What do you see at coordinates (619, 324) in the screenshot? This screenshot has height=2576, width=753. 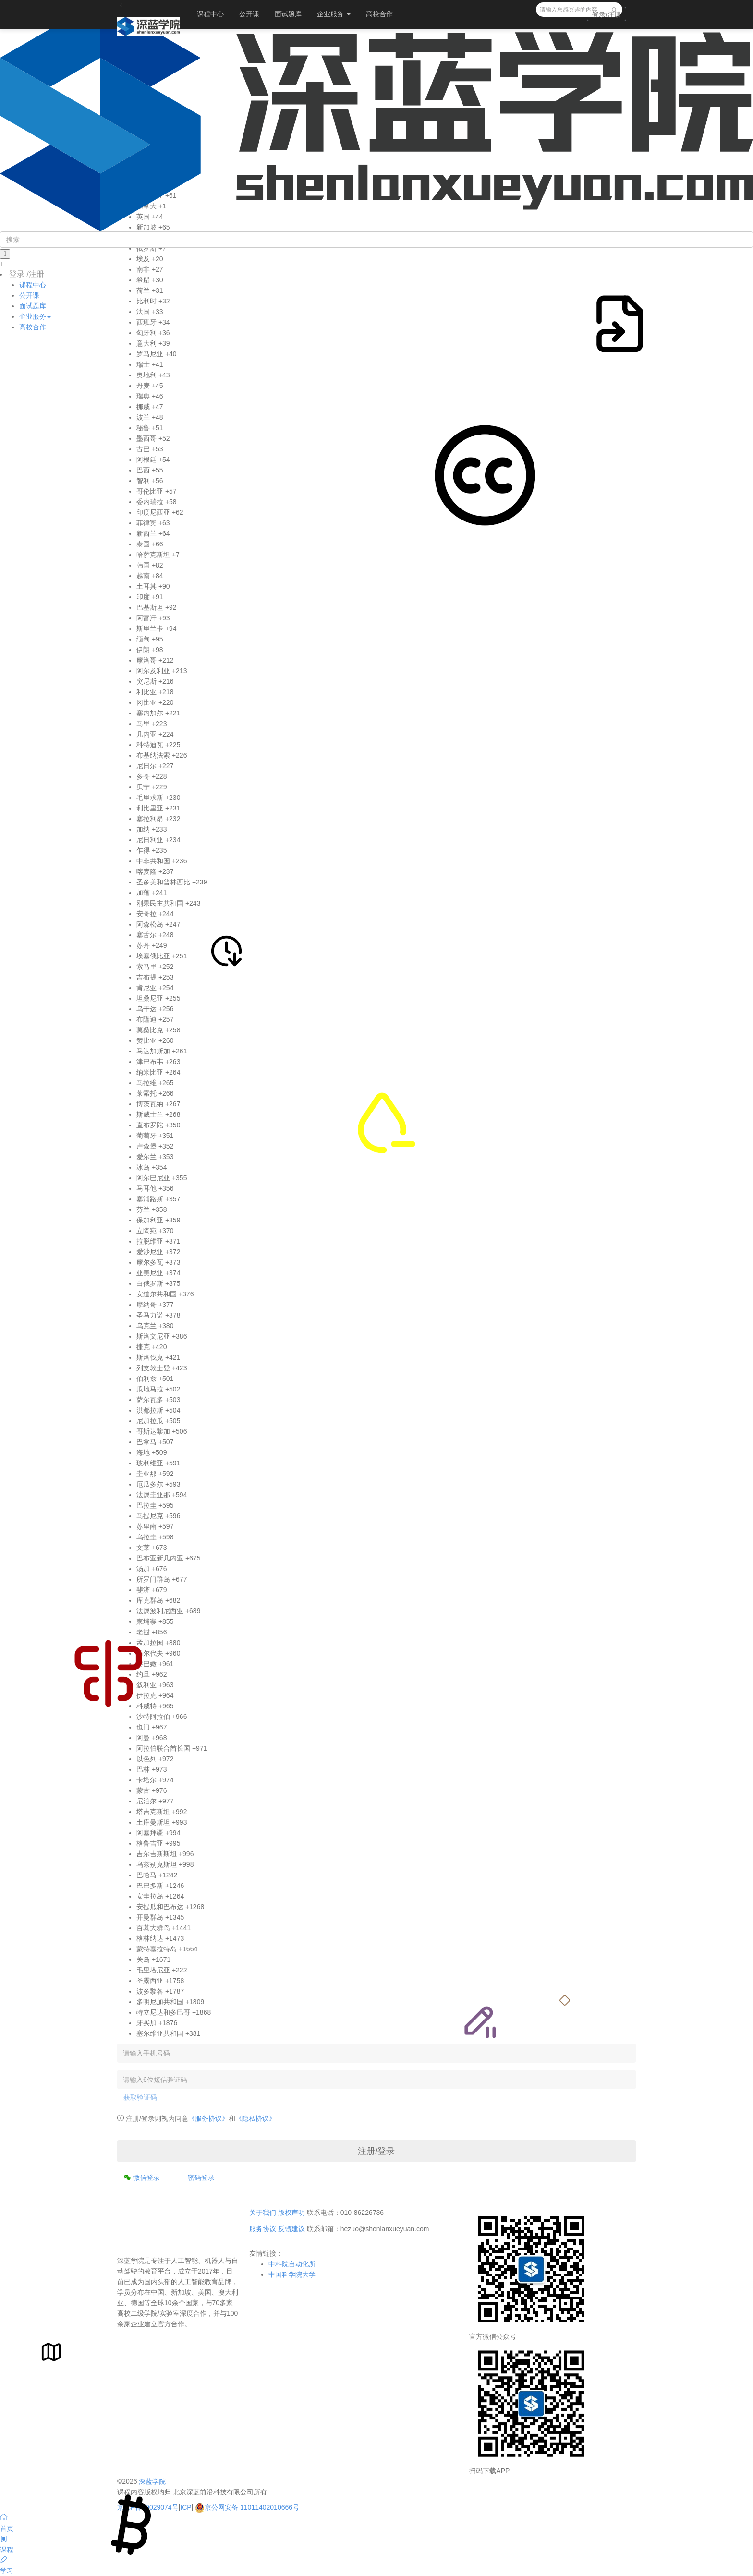 I see `create a symbolic link to this file` at bounding box center [619, 324].